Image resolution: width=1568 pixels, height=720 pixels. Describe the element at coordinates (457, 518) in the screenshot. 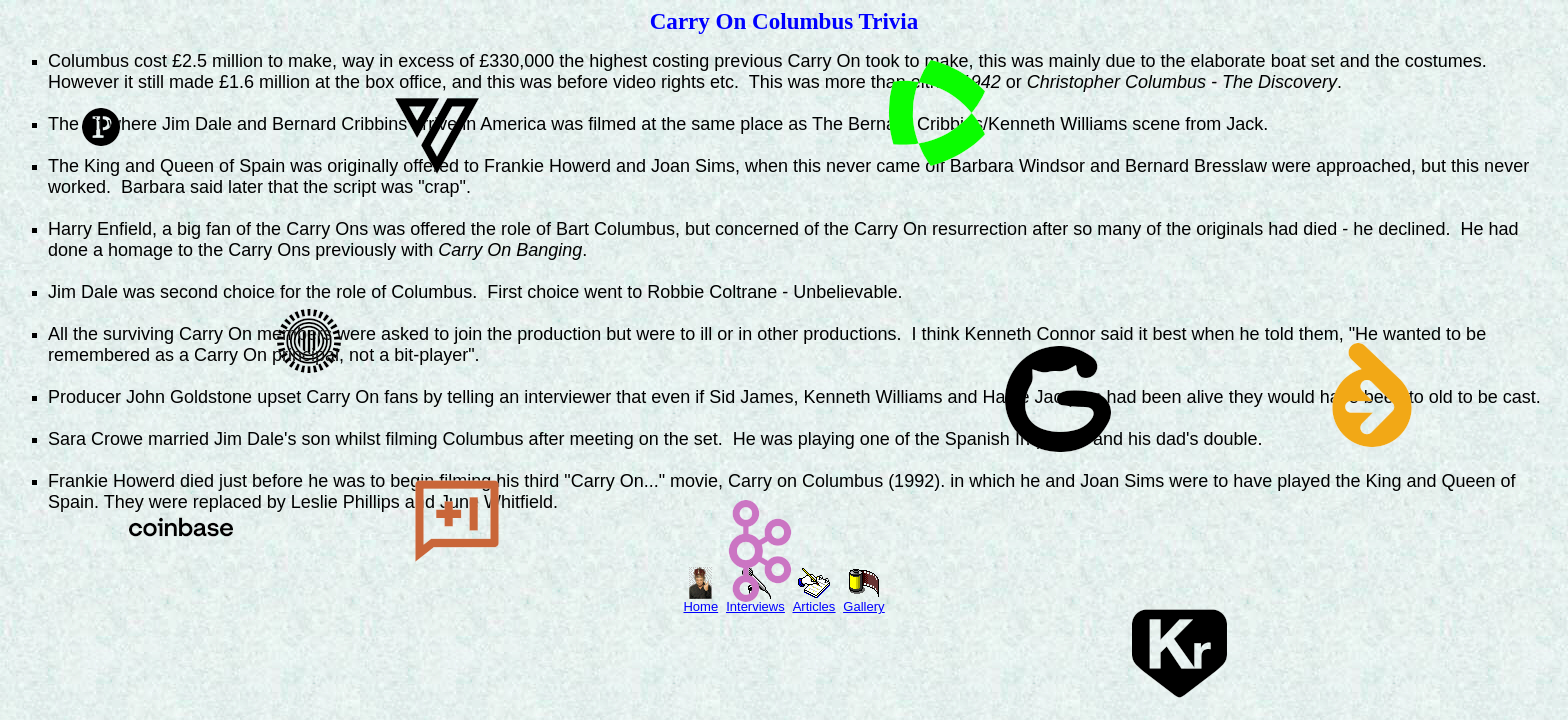

I see `add a follow-up message to a conversation` at that location.